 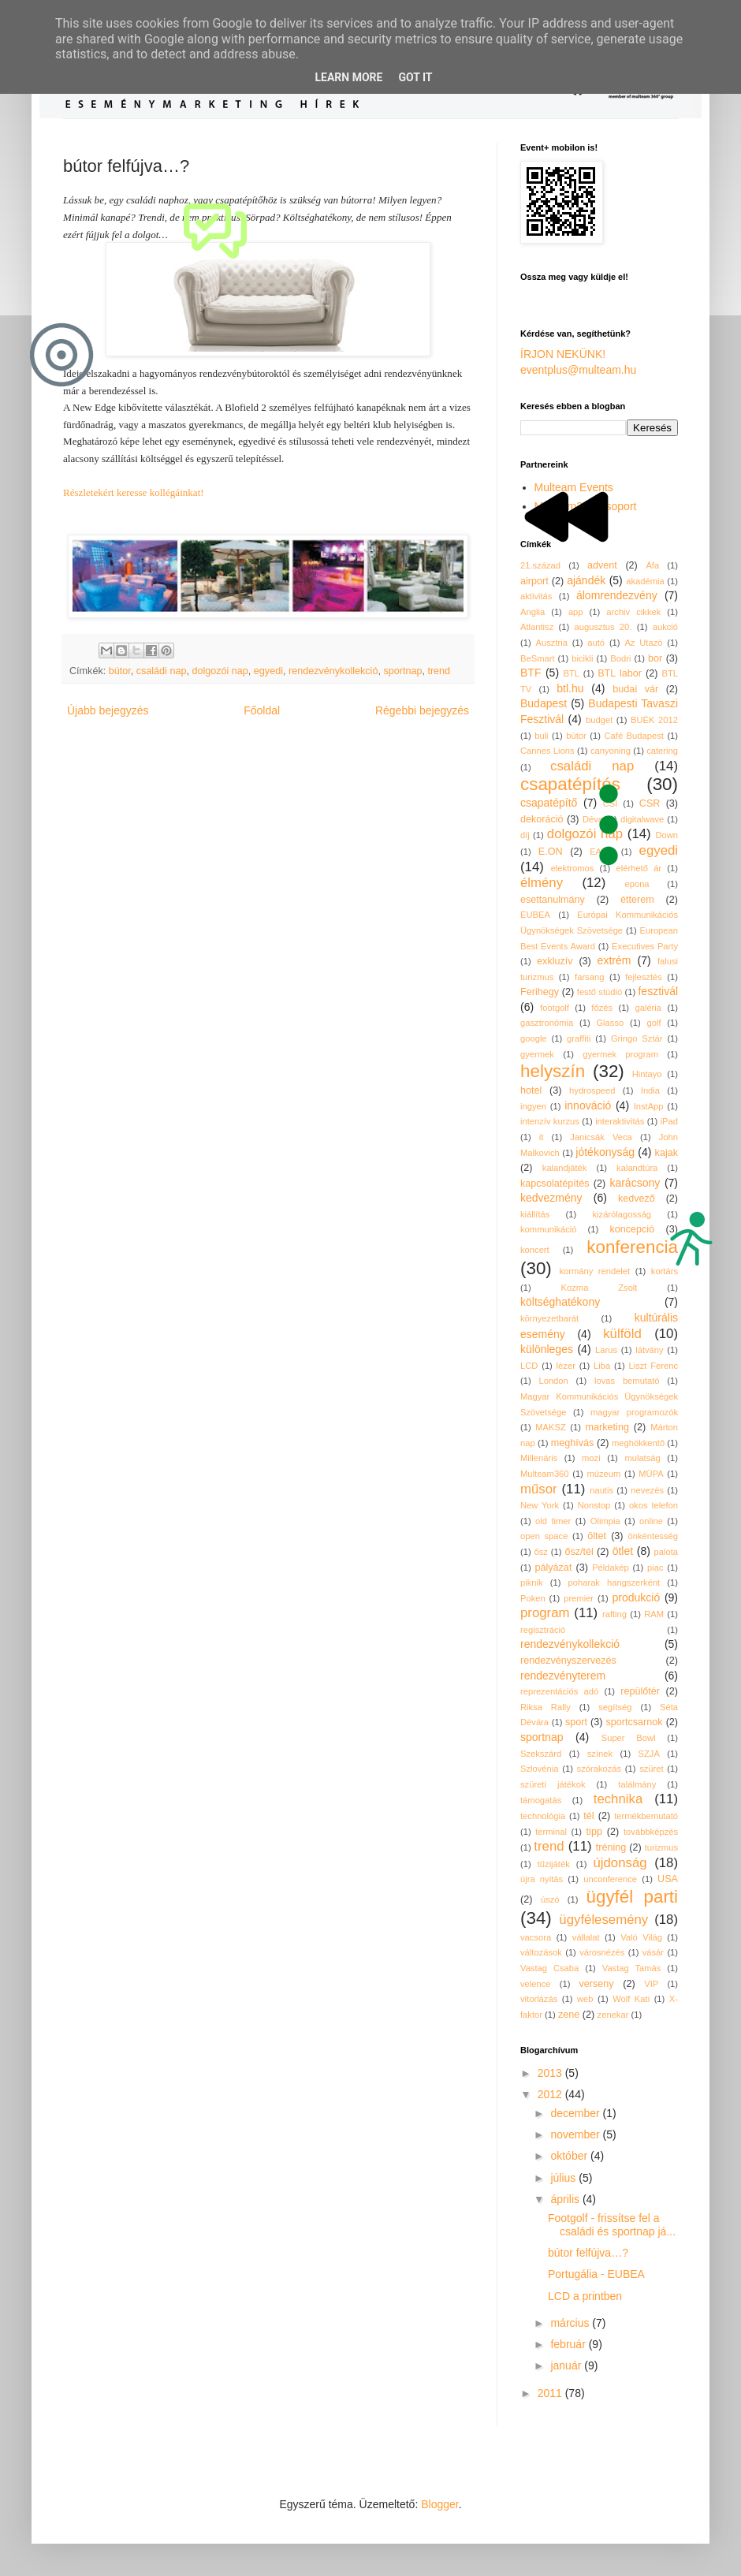 What do you see at coordinates (609, 825) in the screenshot?
I see `open more options menu` at bounding box center [609, 825].